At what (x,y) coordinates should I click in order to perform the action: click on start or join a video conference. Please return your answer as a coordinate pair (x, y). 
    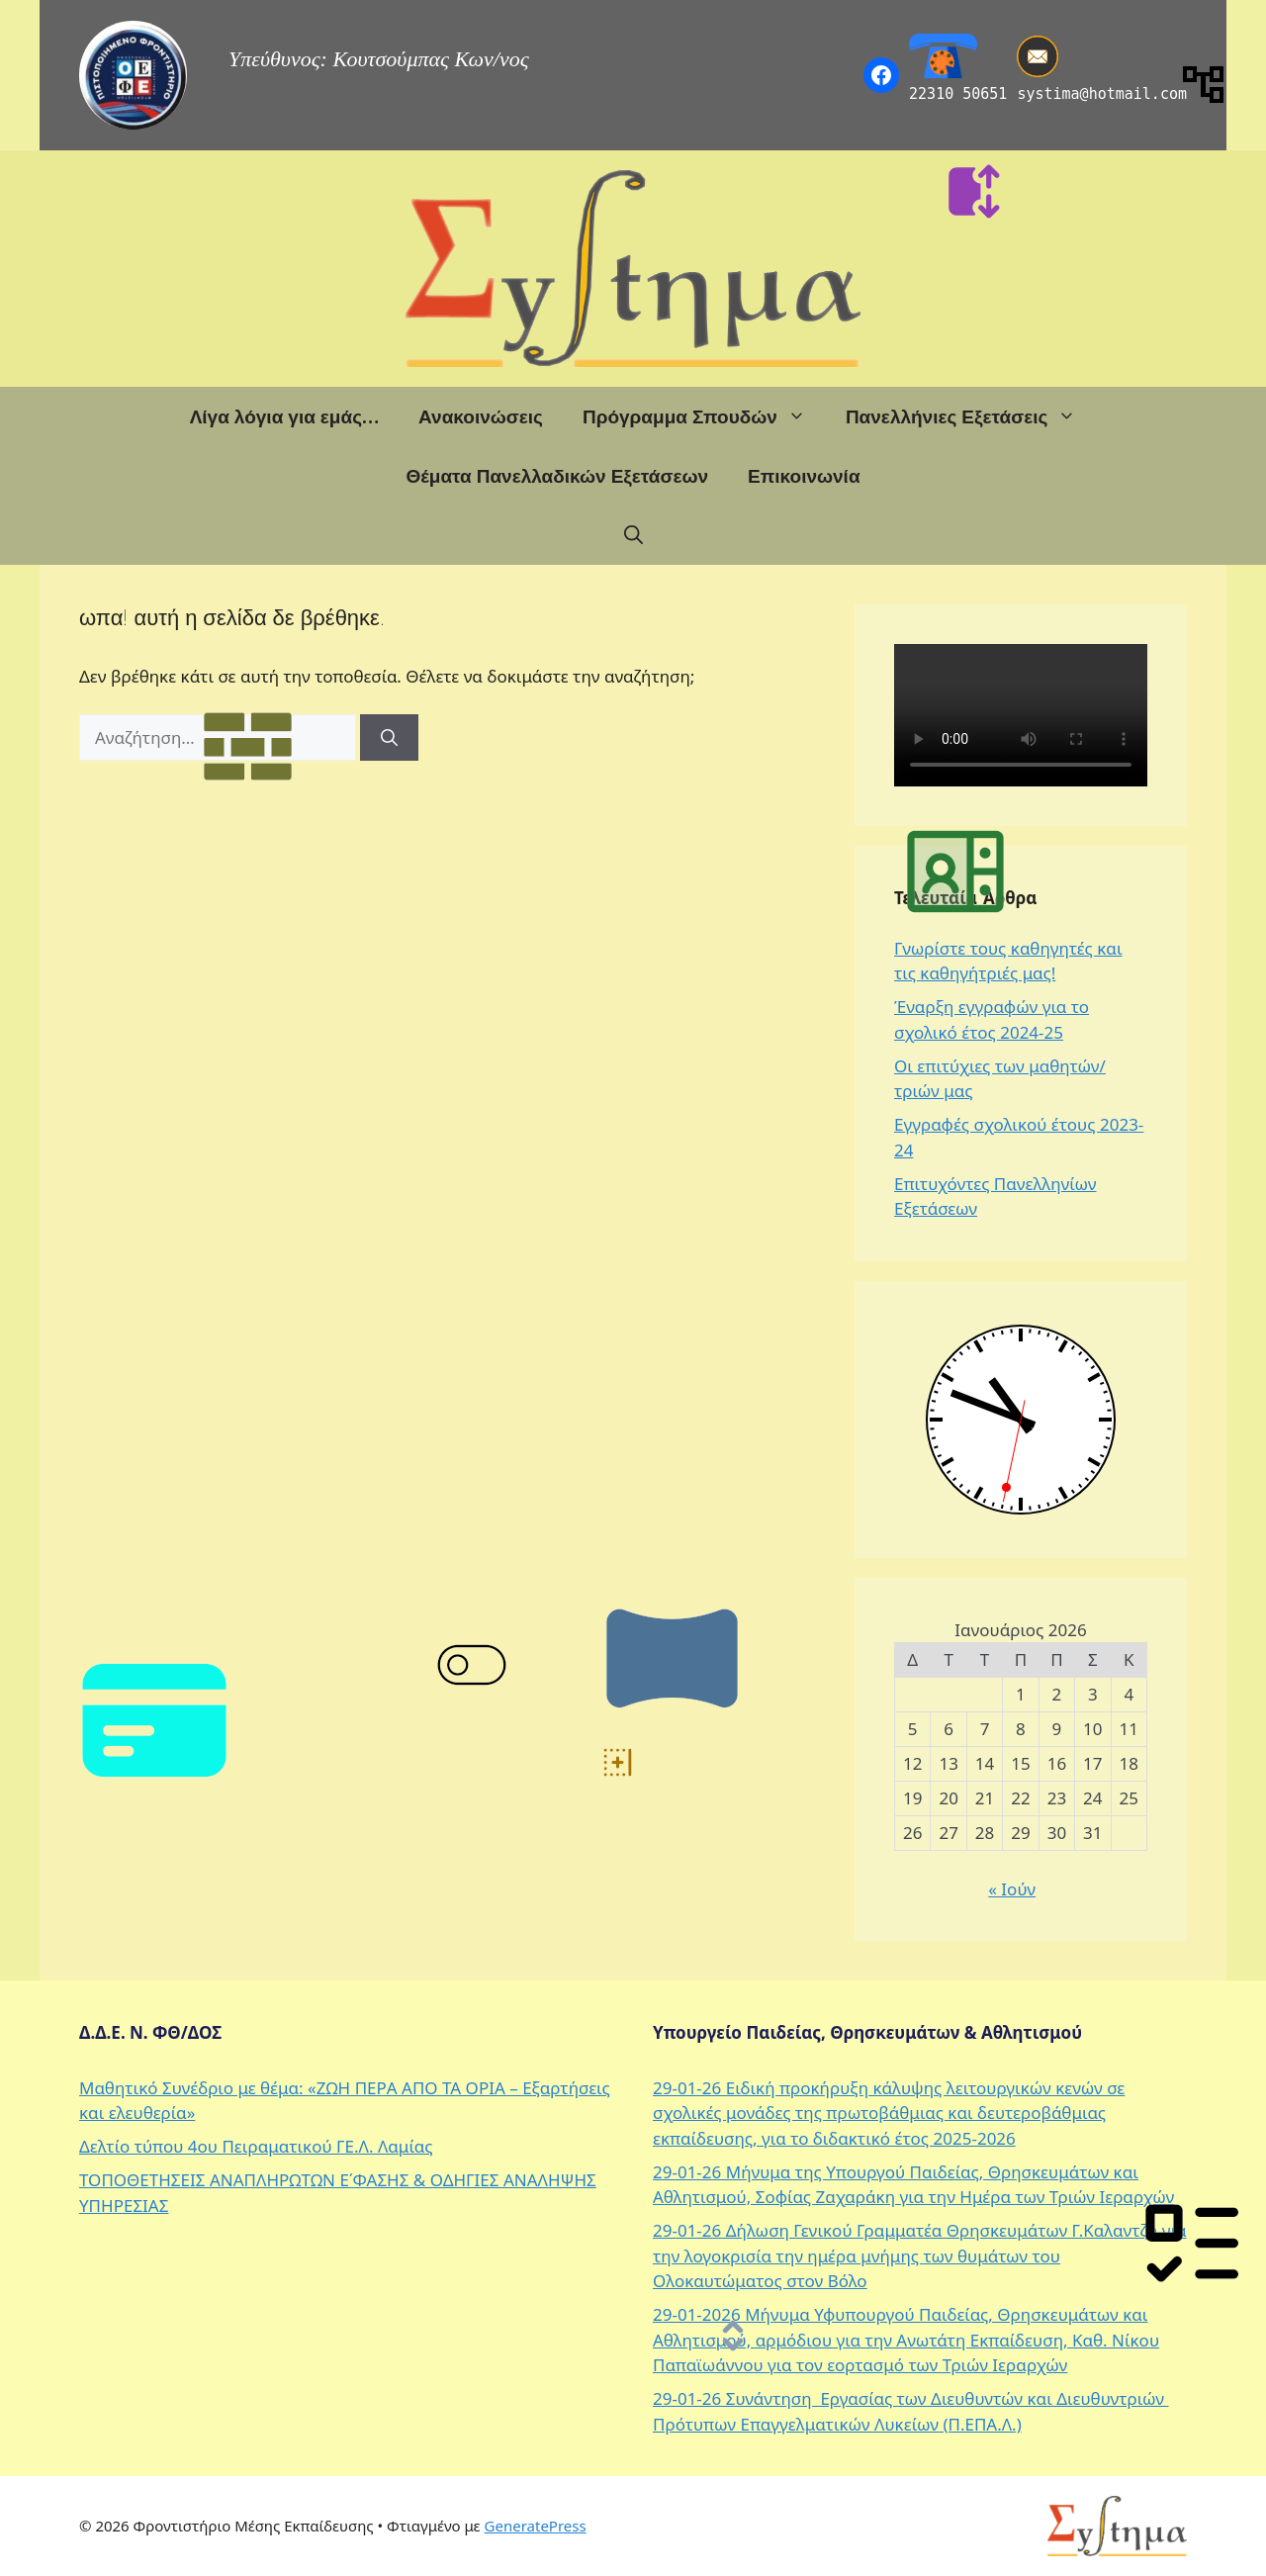
    Looking at the image, I should click on (955, 872).